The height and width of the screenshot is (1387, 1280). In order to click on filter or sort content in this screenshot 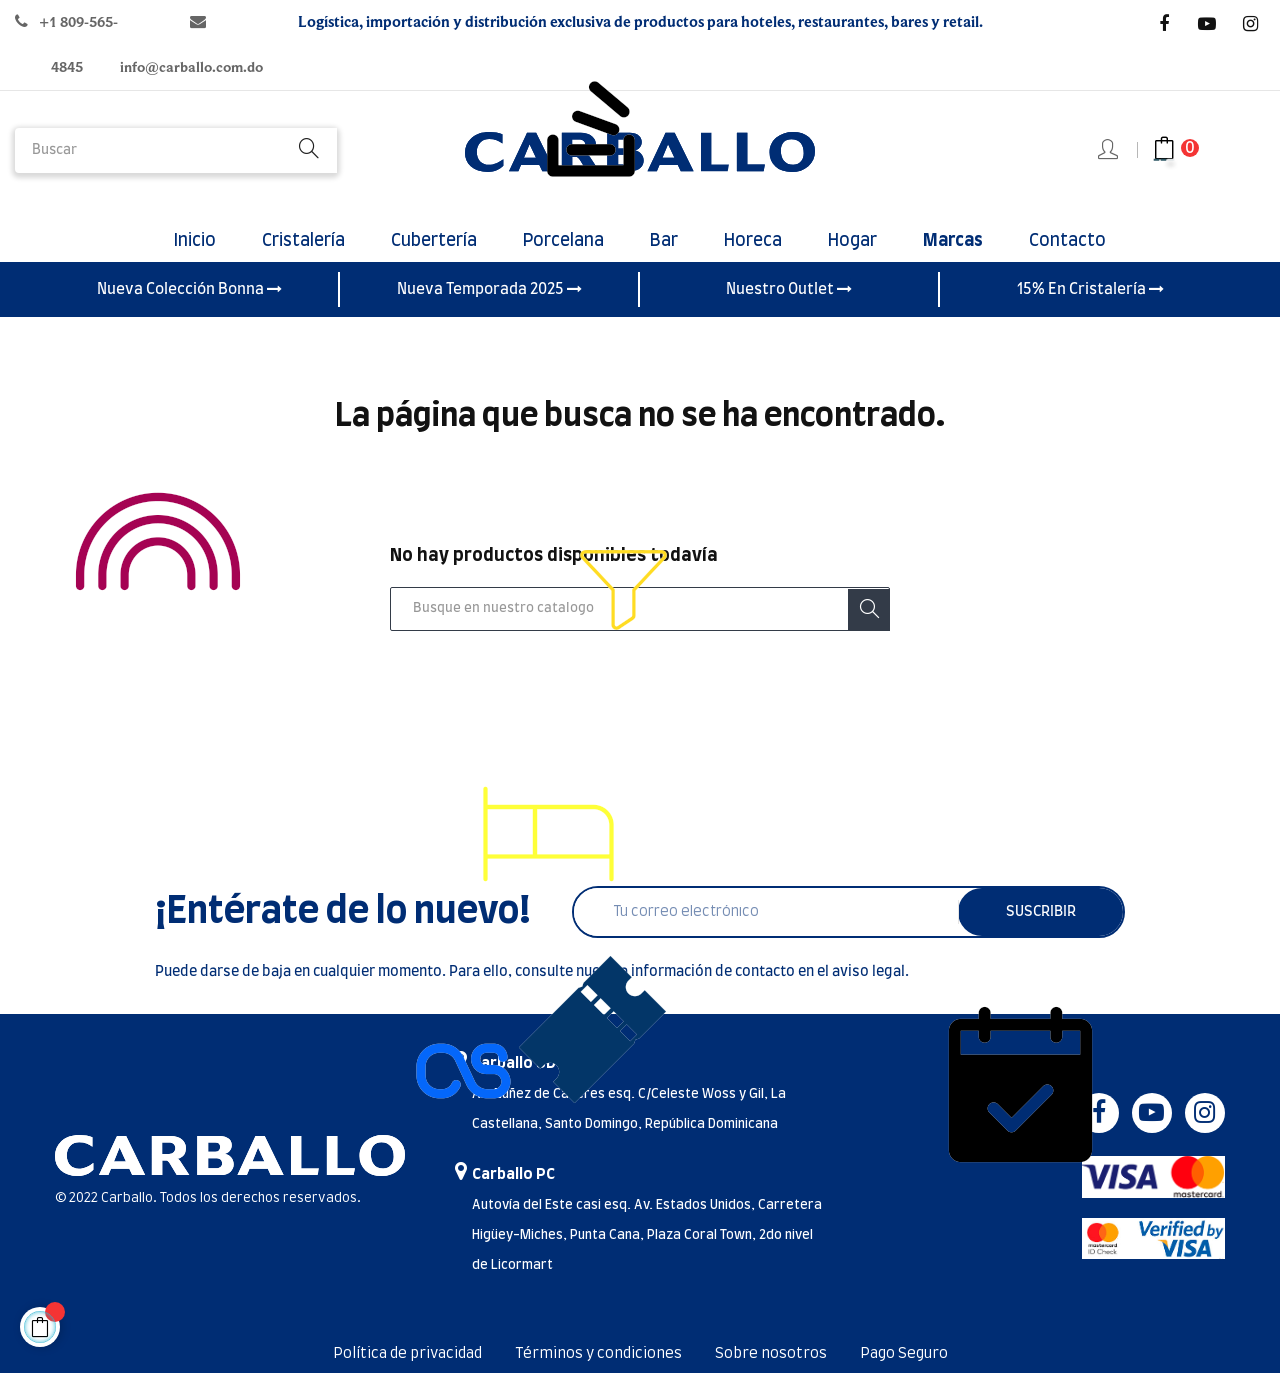, I will do `click(623, 586)`.